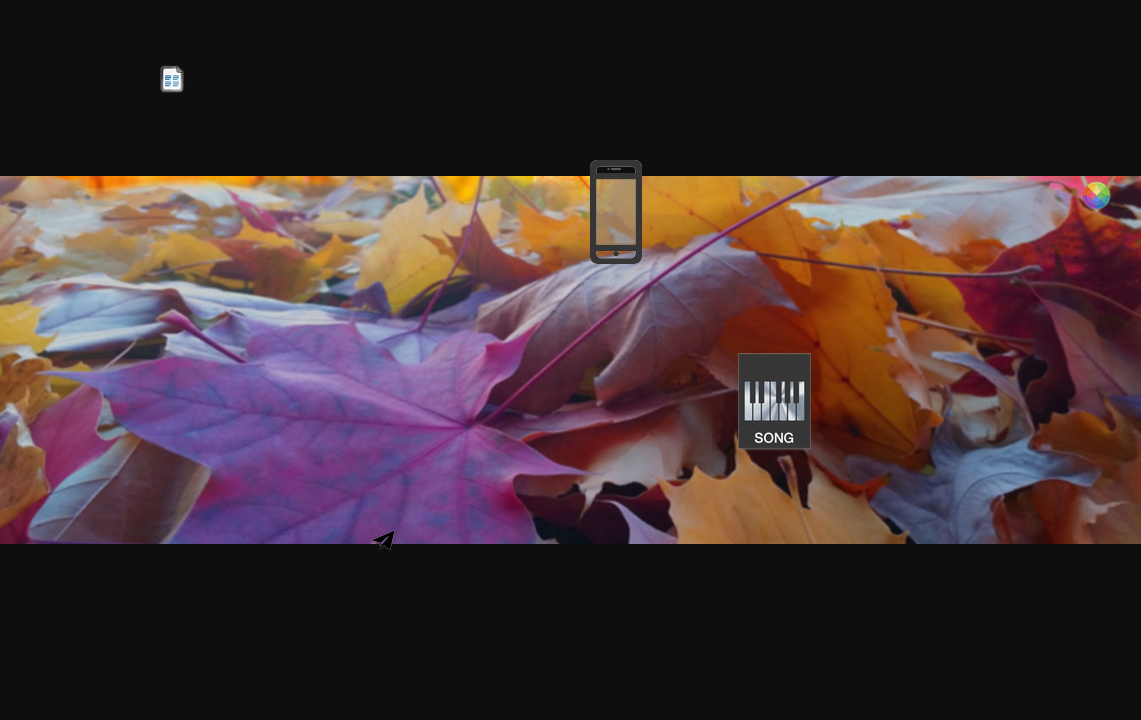  What do you see at coordinates (616, 212) in the screenshot?
I see `indicates a connected multimedia device` at bounding box center [616, 212].